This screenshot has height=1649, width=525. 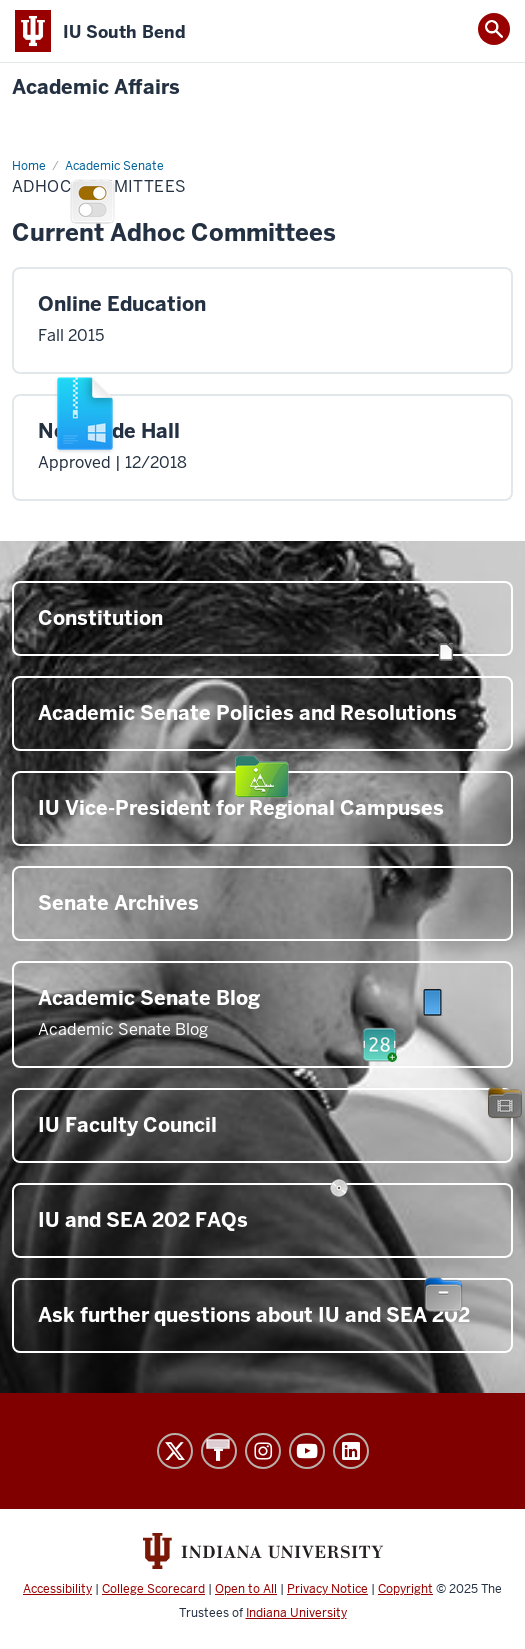 I want to click on open libreoffice start center, so click(x=446, y=652).